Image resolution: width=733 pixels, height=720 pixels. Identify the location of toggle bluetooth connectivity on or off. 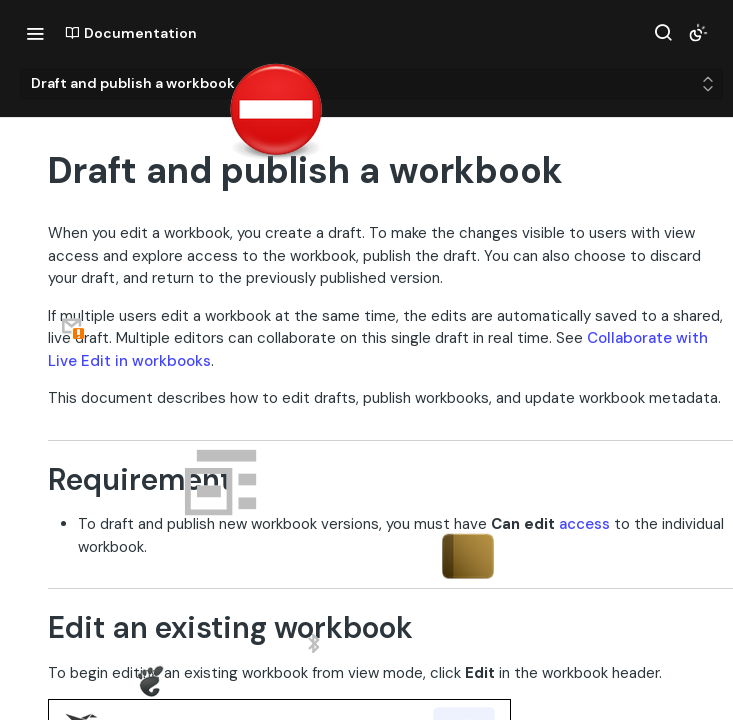
(314, 643).